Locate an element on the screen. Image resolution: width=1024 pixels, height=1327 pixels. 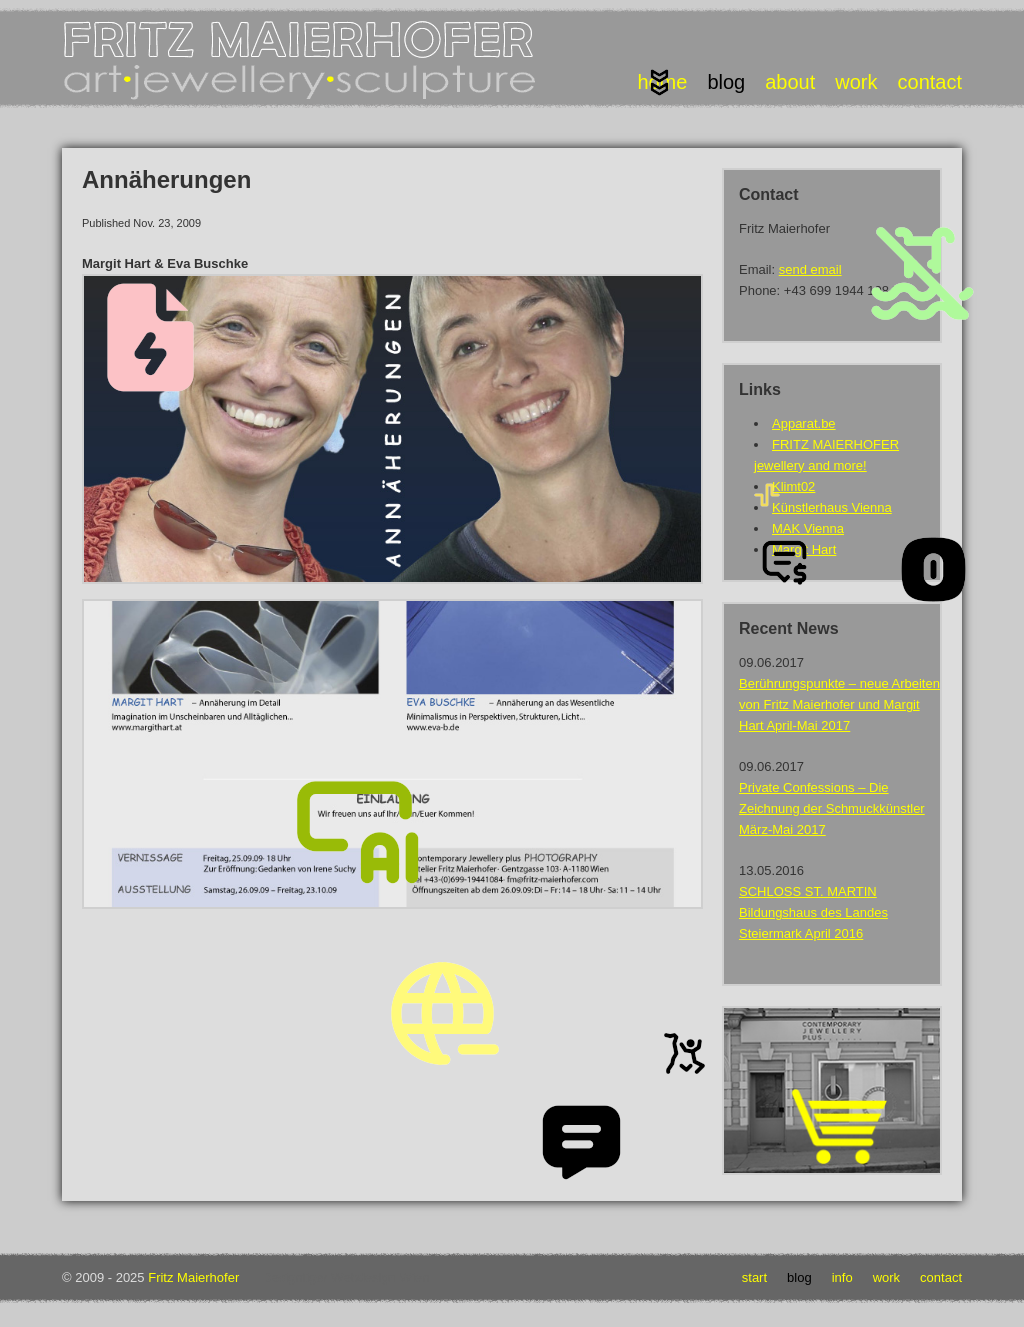
open messages or chat is located at coordinates (581, 1140).